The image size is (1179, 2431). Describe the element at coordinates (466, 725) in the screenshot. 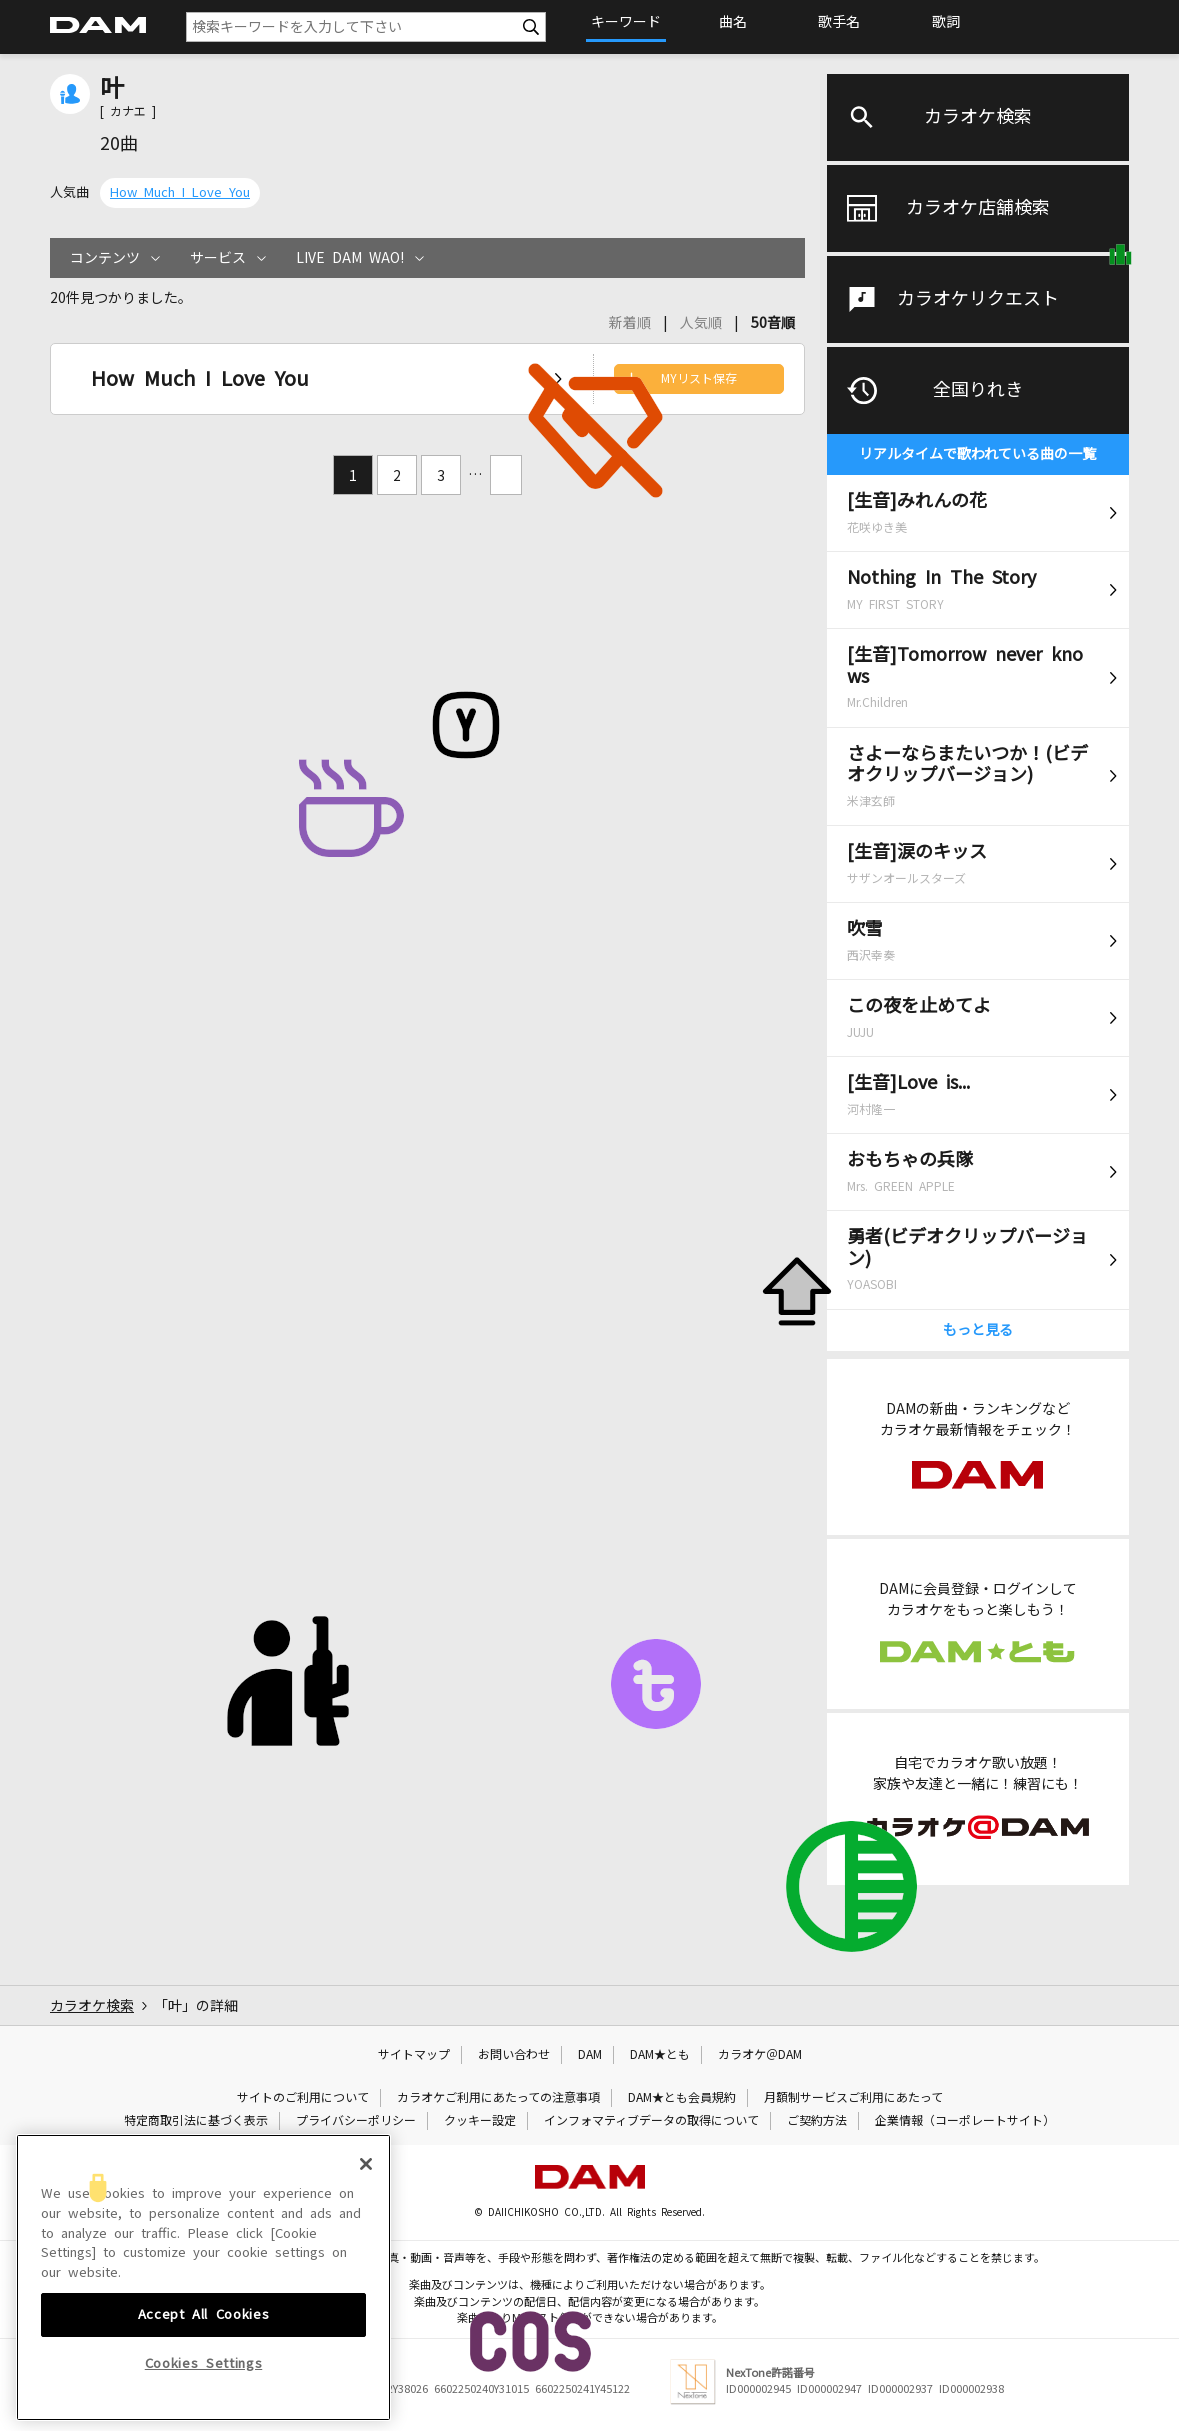

I see `indicates items starting with the letter Y` at that location.